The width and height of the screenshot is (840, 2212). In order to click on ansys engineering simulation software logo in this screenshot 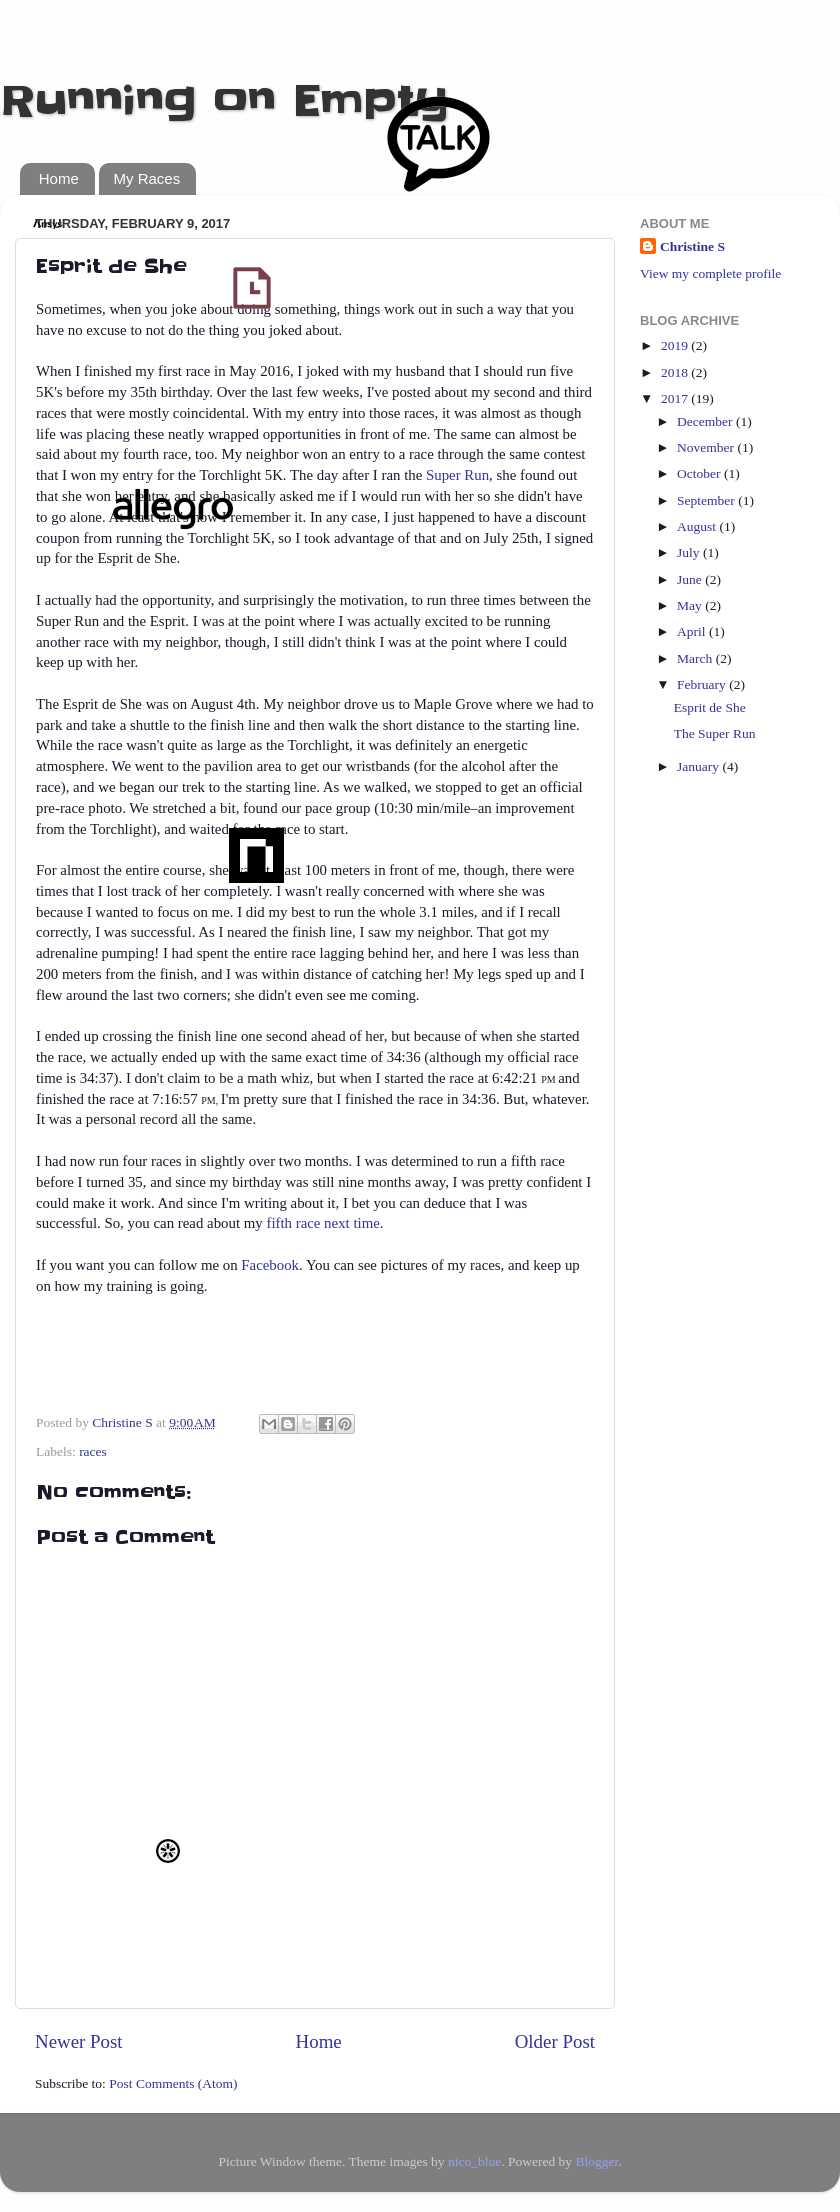, I will do `click(47, 224)`.